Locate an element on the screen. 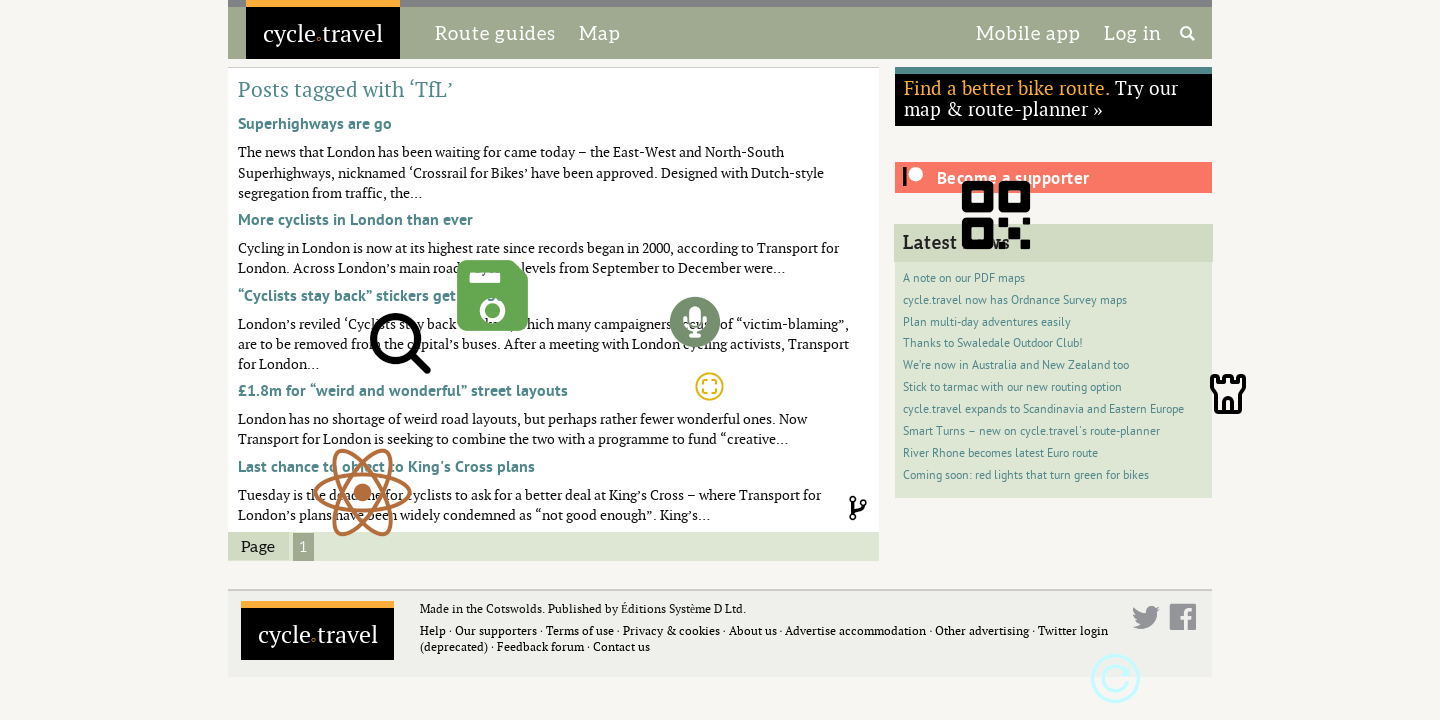 The width and height of the screenshot is (1440, 720). save current file or document is located at coordinates (492, 295).